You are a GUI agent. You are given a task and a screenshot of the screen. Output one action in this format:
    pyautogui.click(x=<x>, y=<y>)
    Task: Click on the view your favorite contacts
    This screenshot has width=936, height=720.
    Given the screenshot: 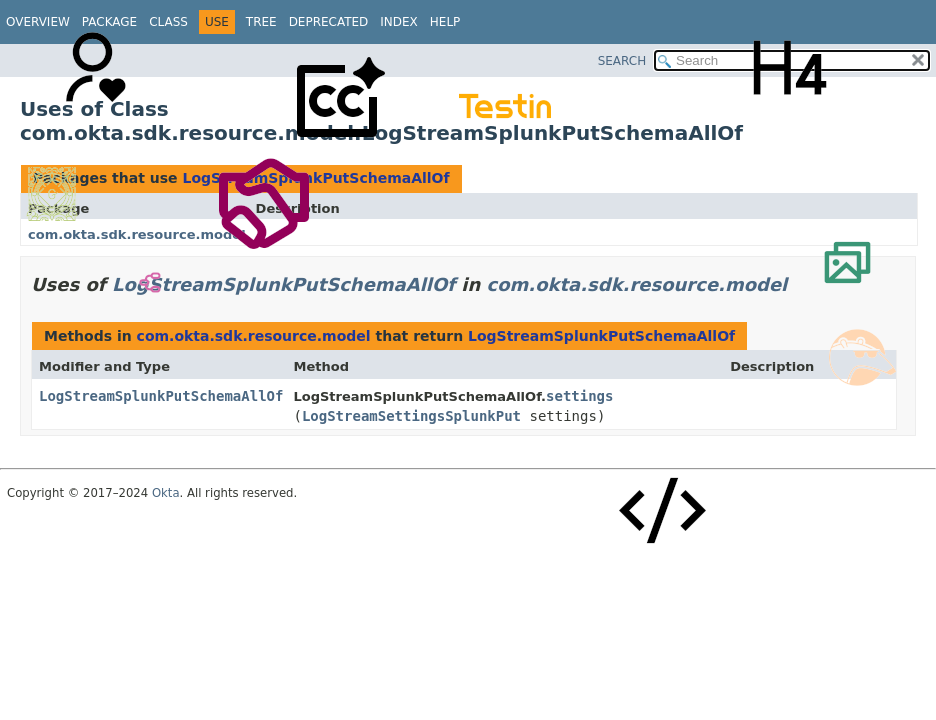 What is the action you would take?
    pyautogui.click(x=92, y=68)
    